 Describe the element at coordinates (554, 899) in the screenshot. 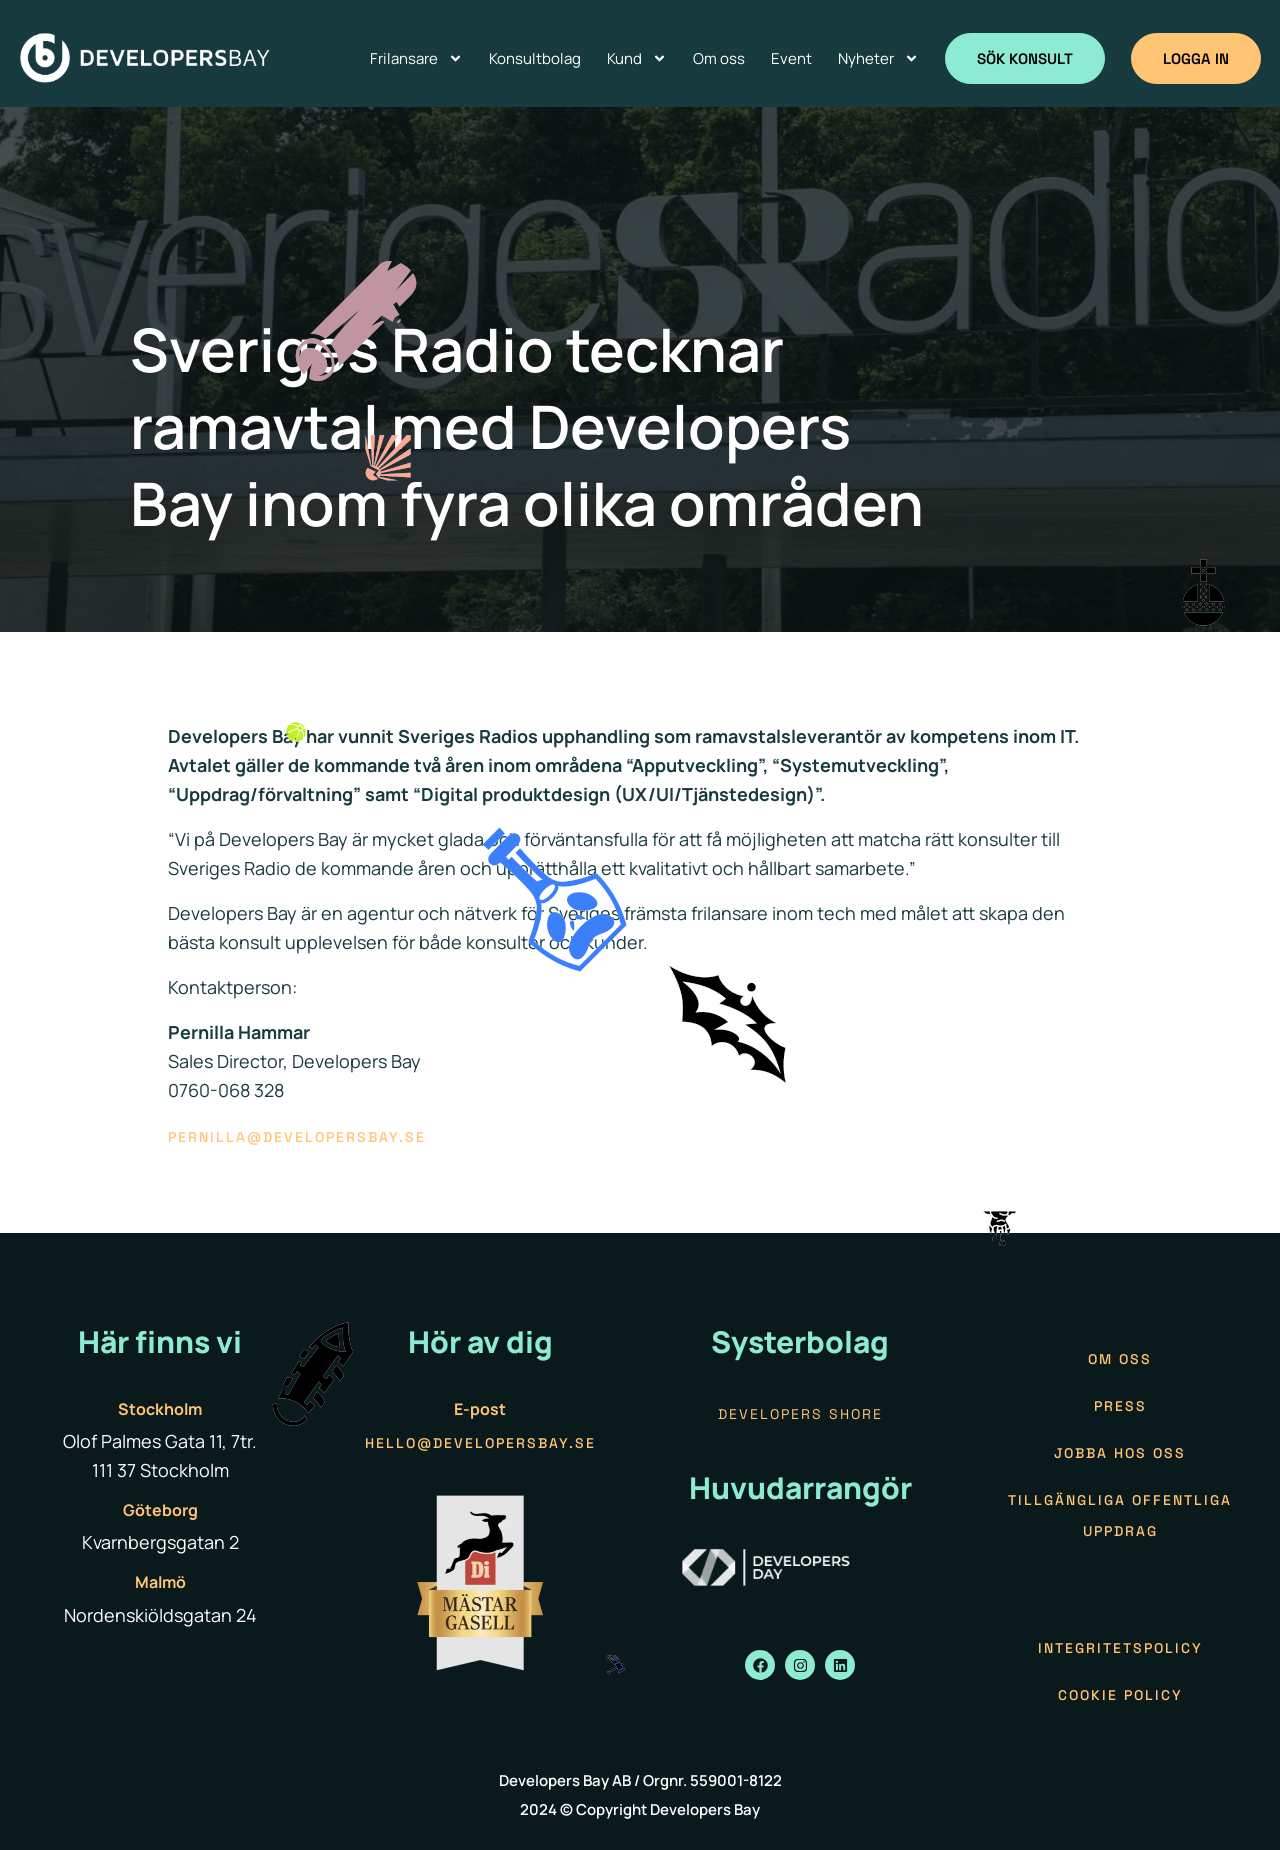

I see `use a madness potion on your character` at that location.